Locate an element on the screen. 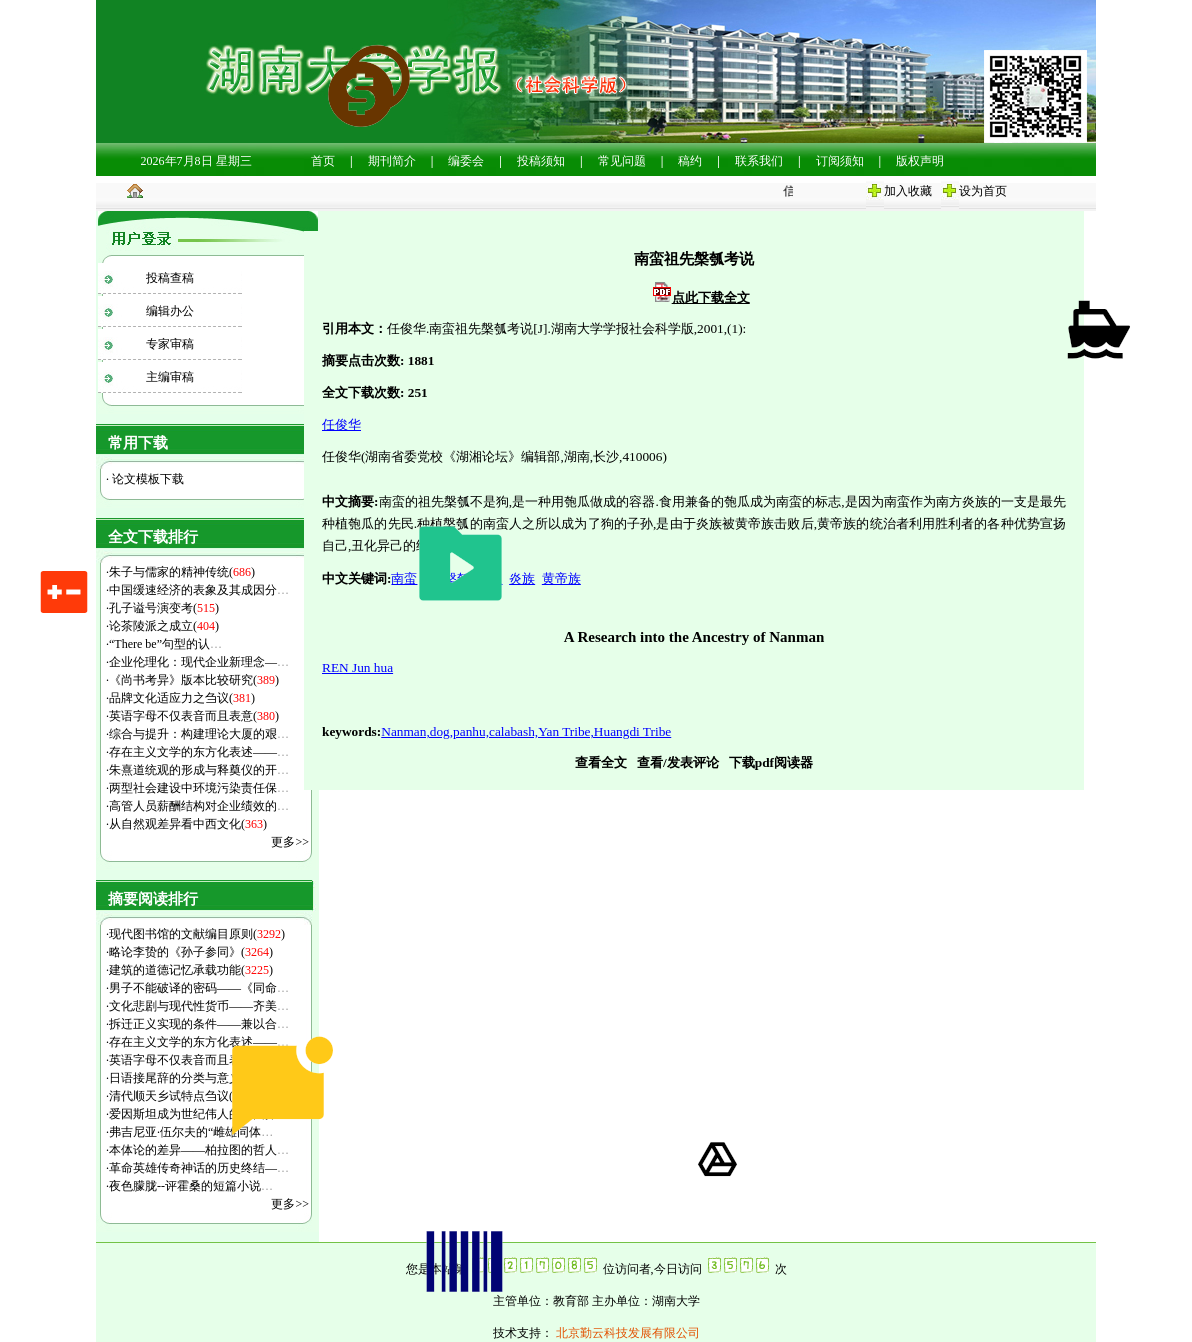 Image resolution: width=1192 pixels, height=1342 pixels. adjust quantity or value up or down is located at coordinates (64, 592).